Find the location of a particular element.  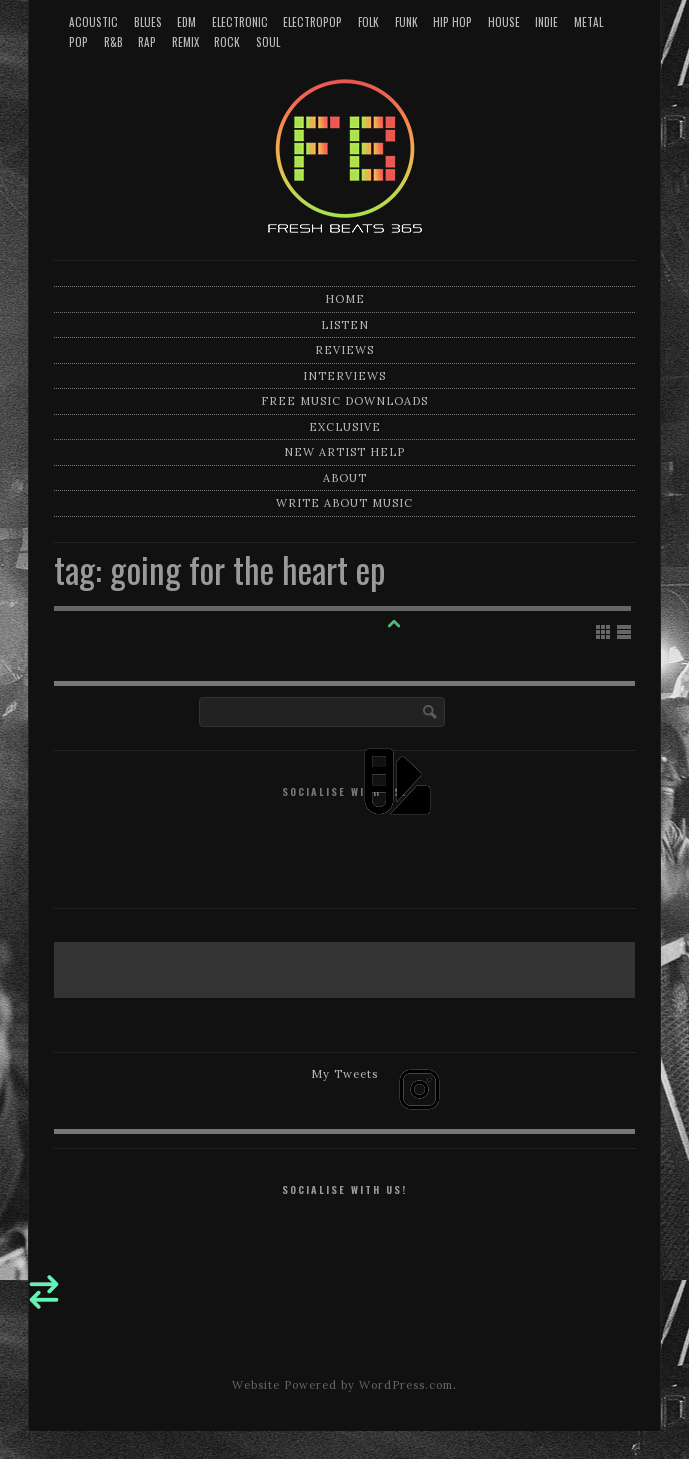

access color palette or theme settings is located at coordinates (397, 781).